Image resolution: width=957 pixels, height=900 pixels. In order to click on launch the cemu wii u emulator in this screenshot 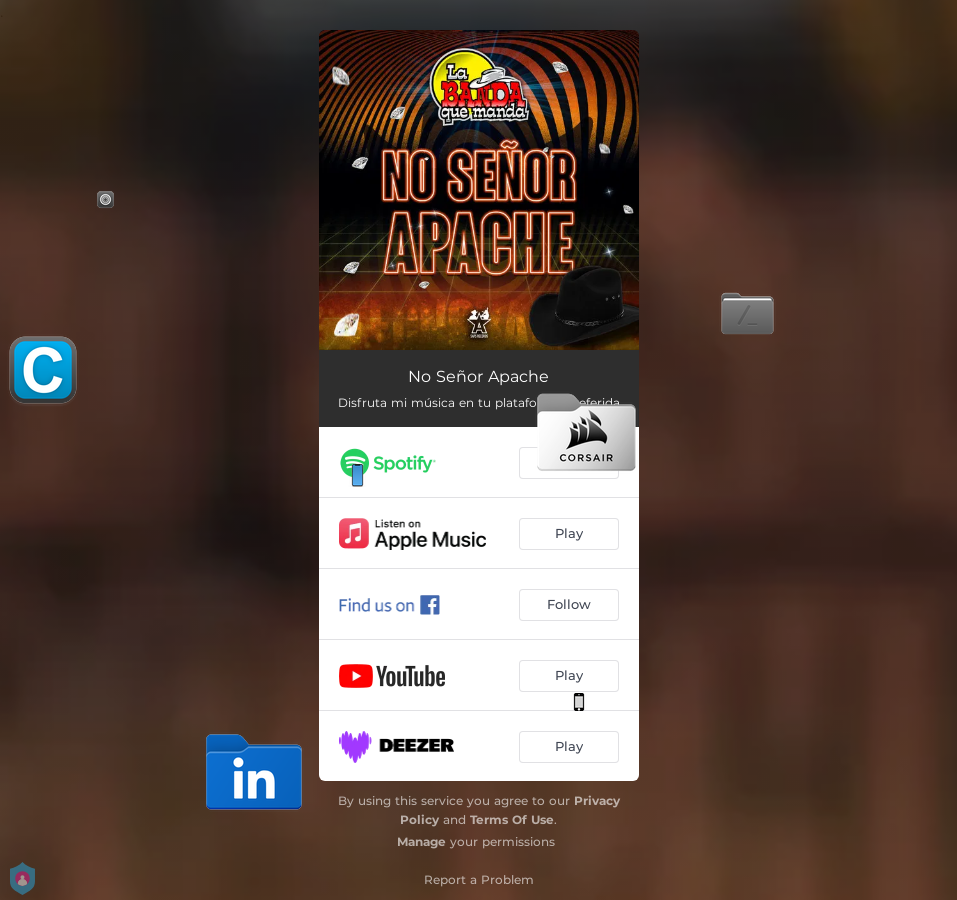, I will do `click(43, 370)`.